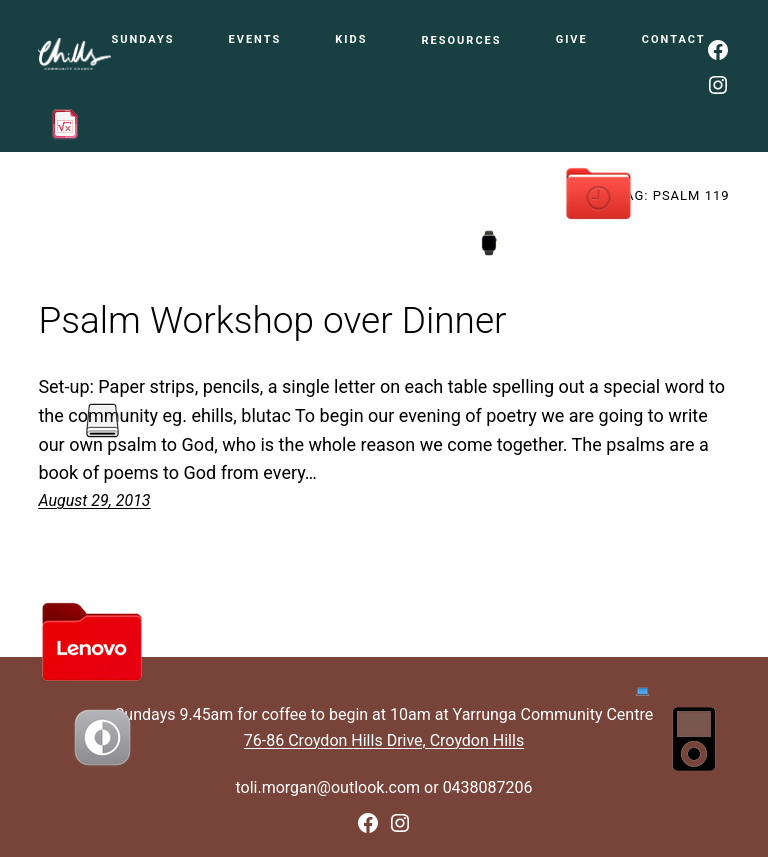  What do you see at coordinates (102, 420) in the screenshot?
I see `access removable disk in sidebar` at bounding box center [102, 420].